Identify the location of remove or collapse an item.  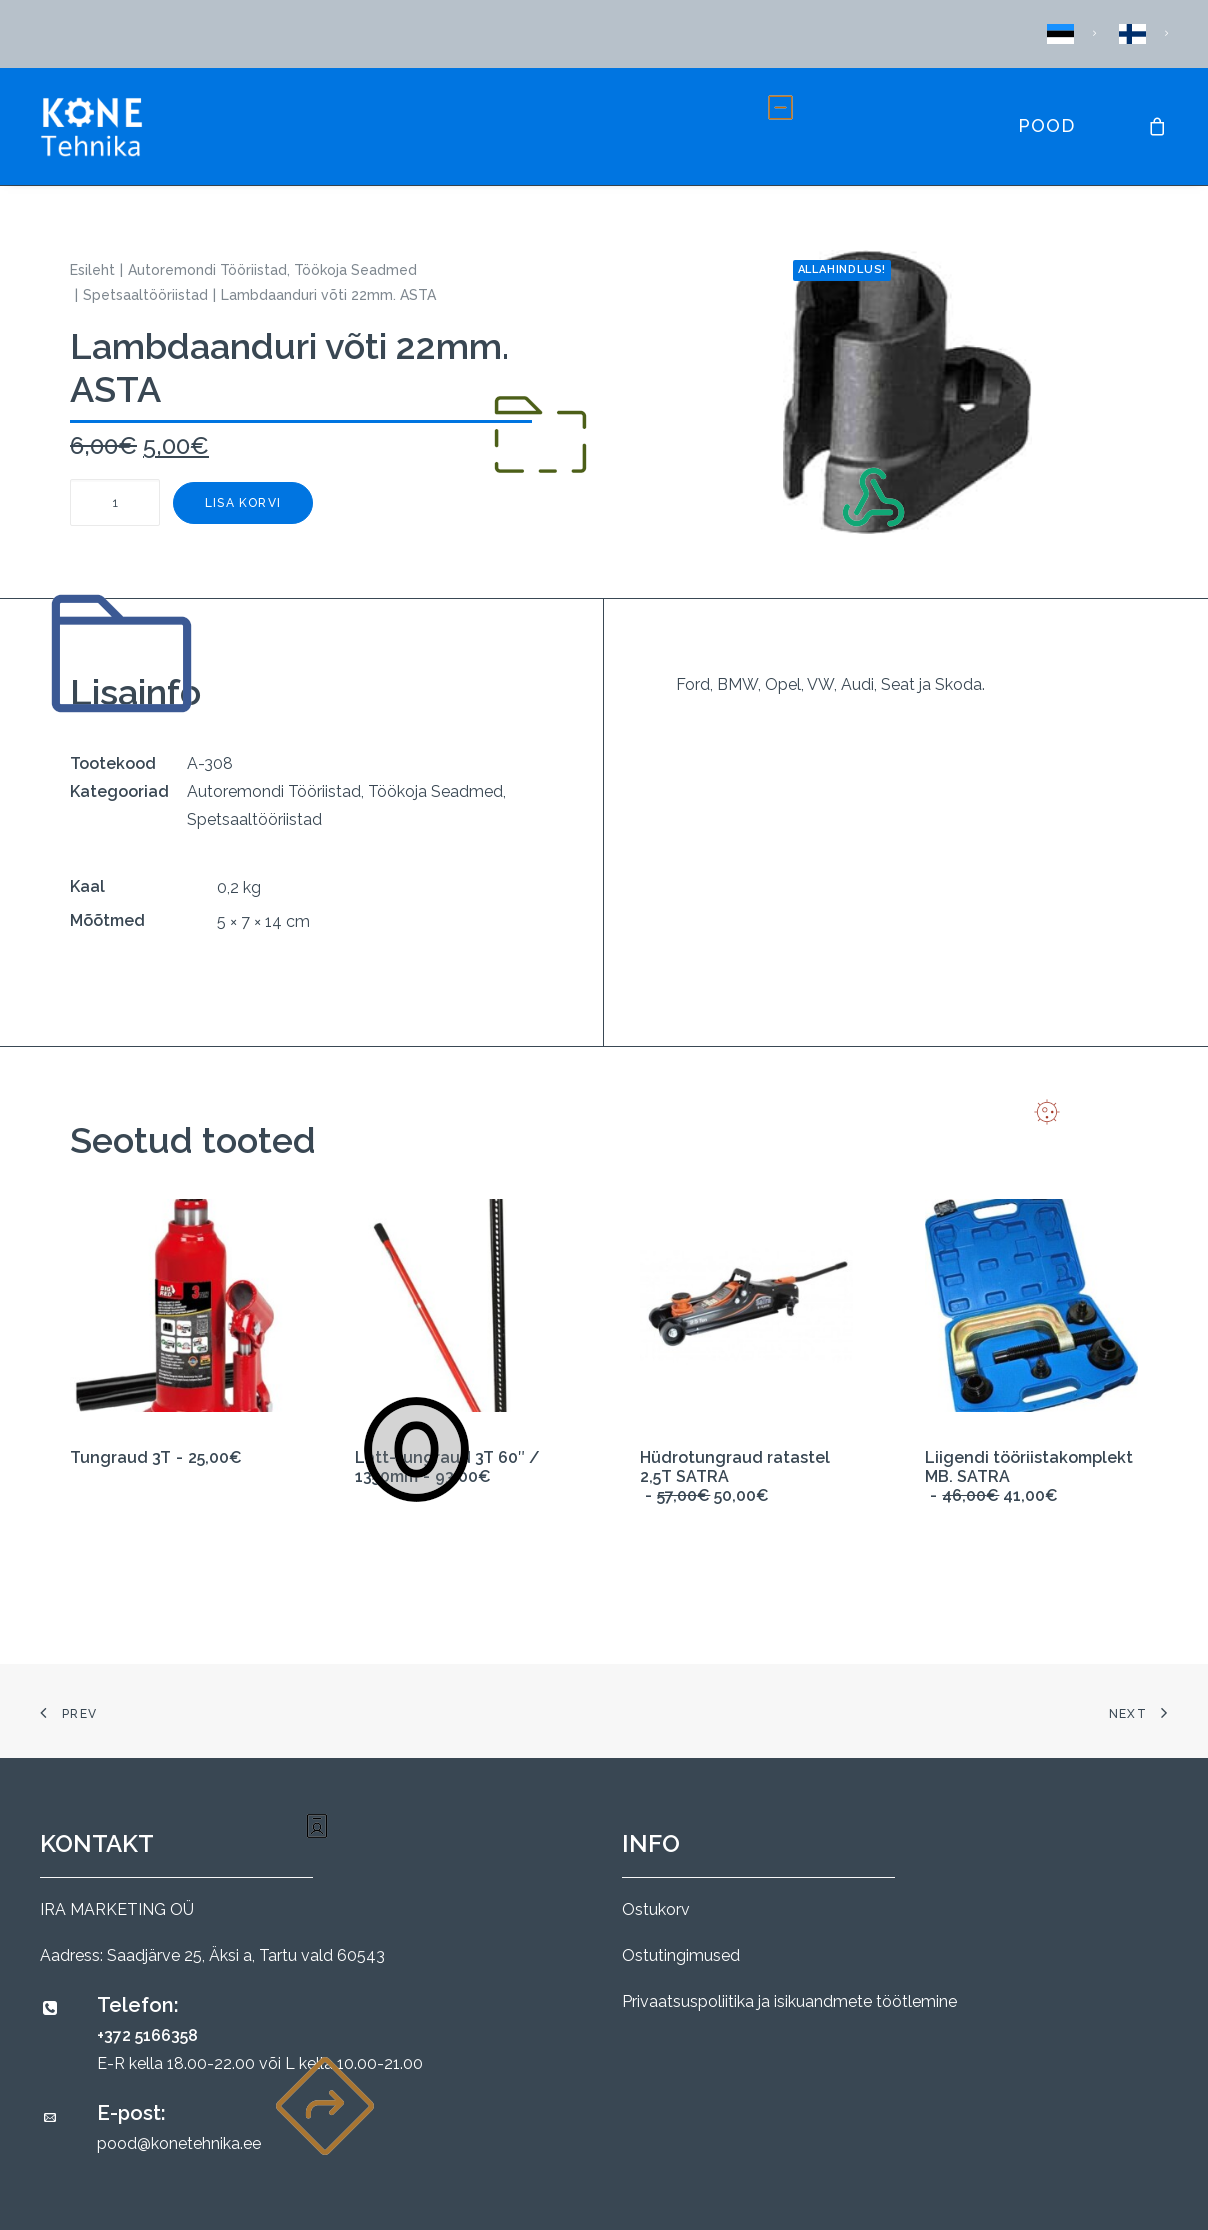
(780, 107).